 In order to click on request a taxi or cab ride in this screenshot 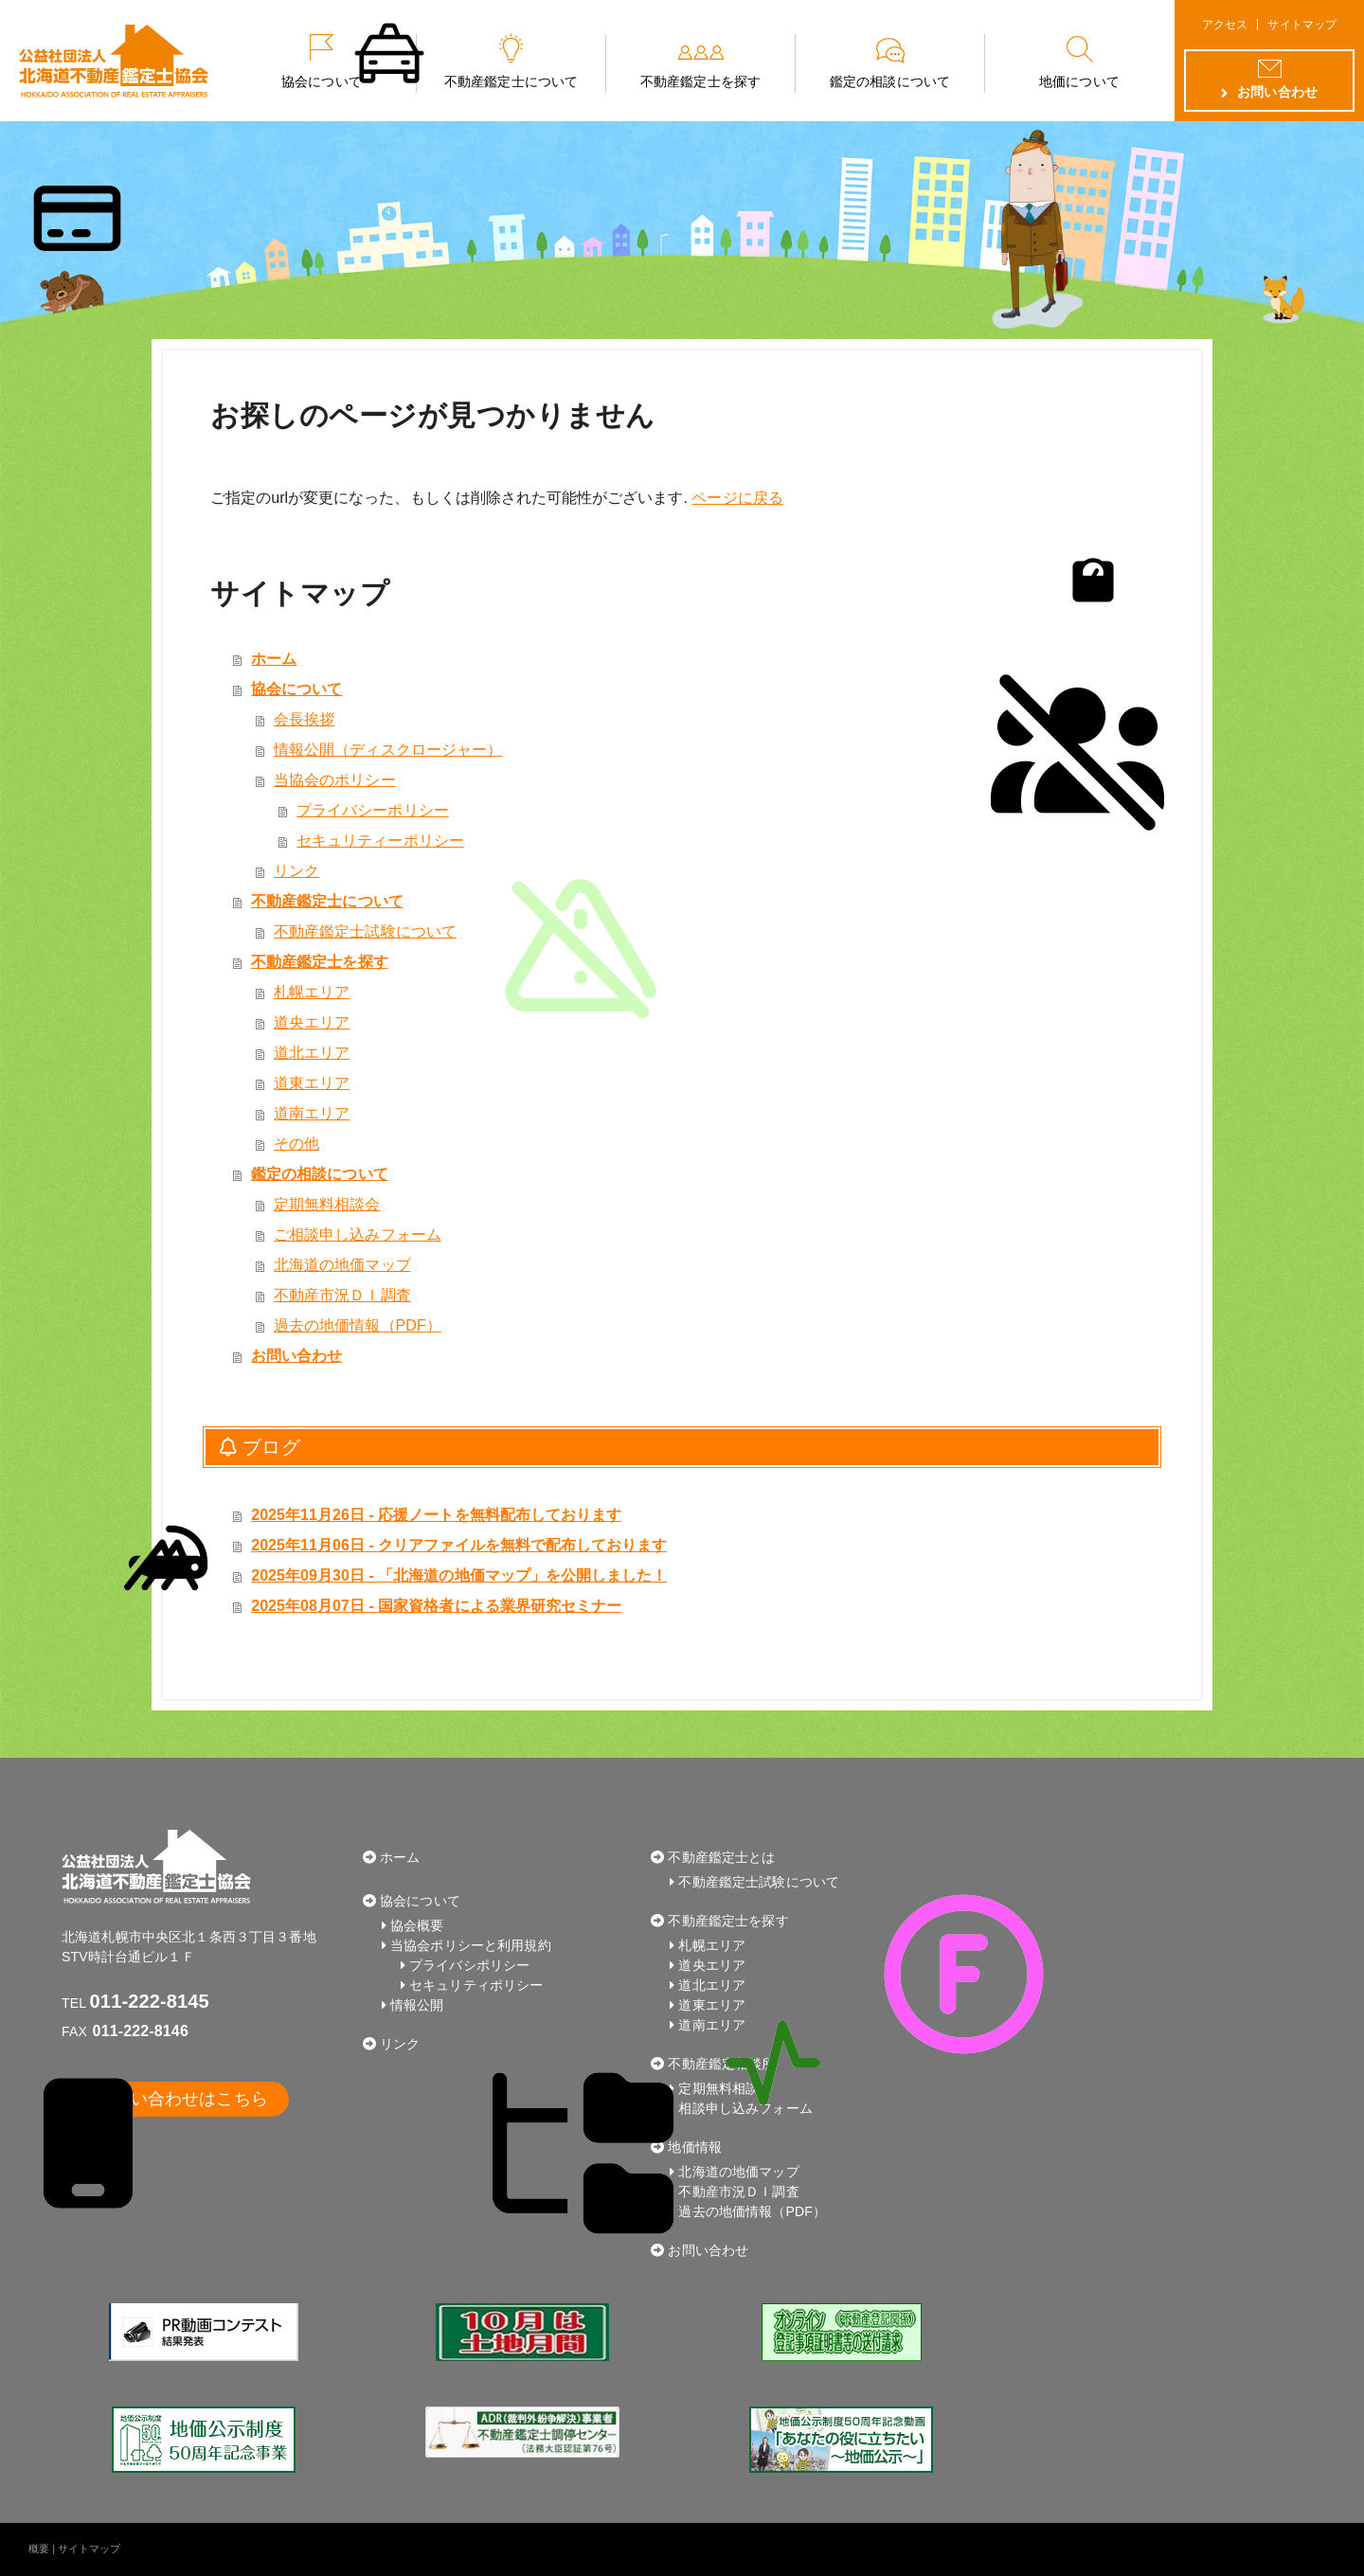, I will do `click(389, 58)`.